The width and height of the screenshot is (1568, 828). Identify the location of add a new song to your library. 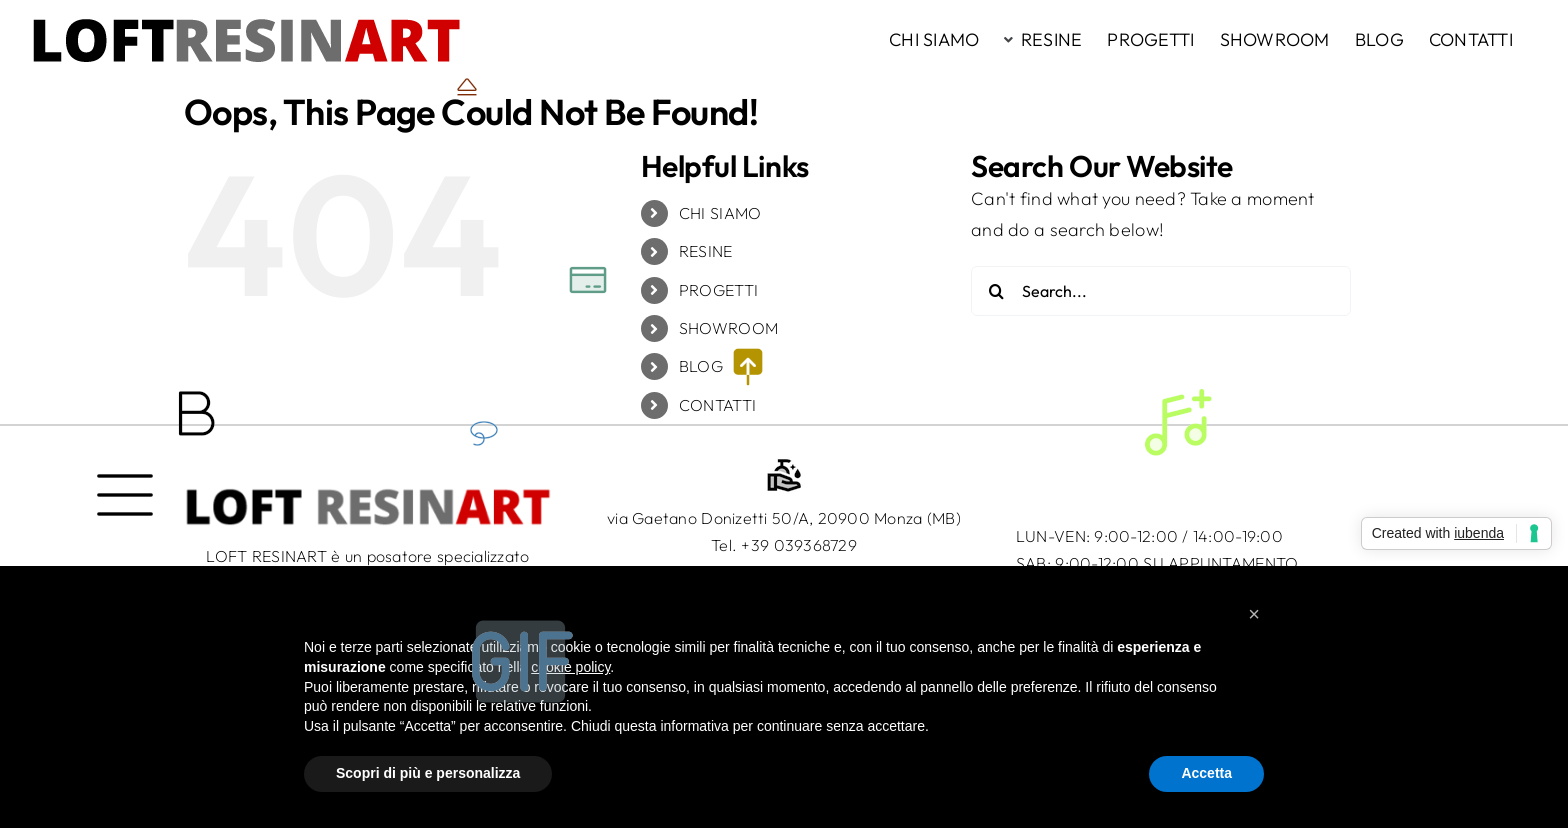
(1179, 423).